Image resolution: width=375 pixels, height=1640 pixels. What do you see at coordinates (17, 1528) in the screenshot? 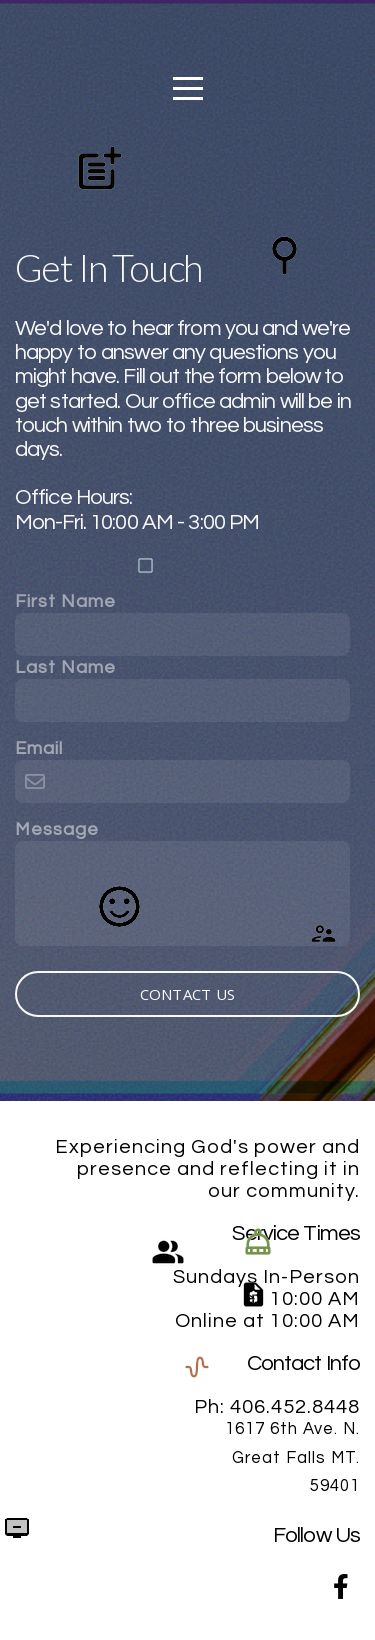
I see `remove a video from your watch queue` at bounding box center [17, 1528].